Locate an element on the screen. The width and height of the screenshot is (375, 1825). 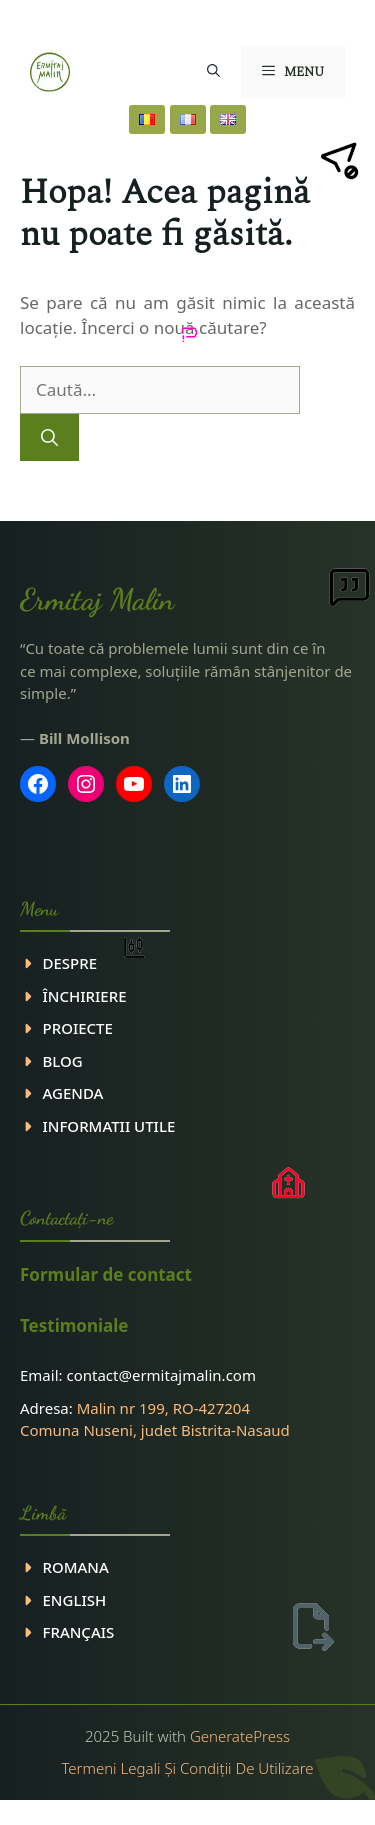
view or send a quoted message is located at coordinates (349, 586).